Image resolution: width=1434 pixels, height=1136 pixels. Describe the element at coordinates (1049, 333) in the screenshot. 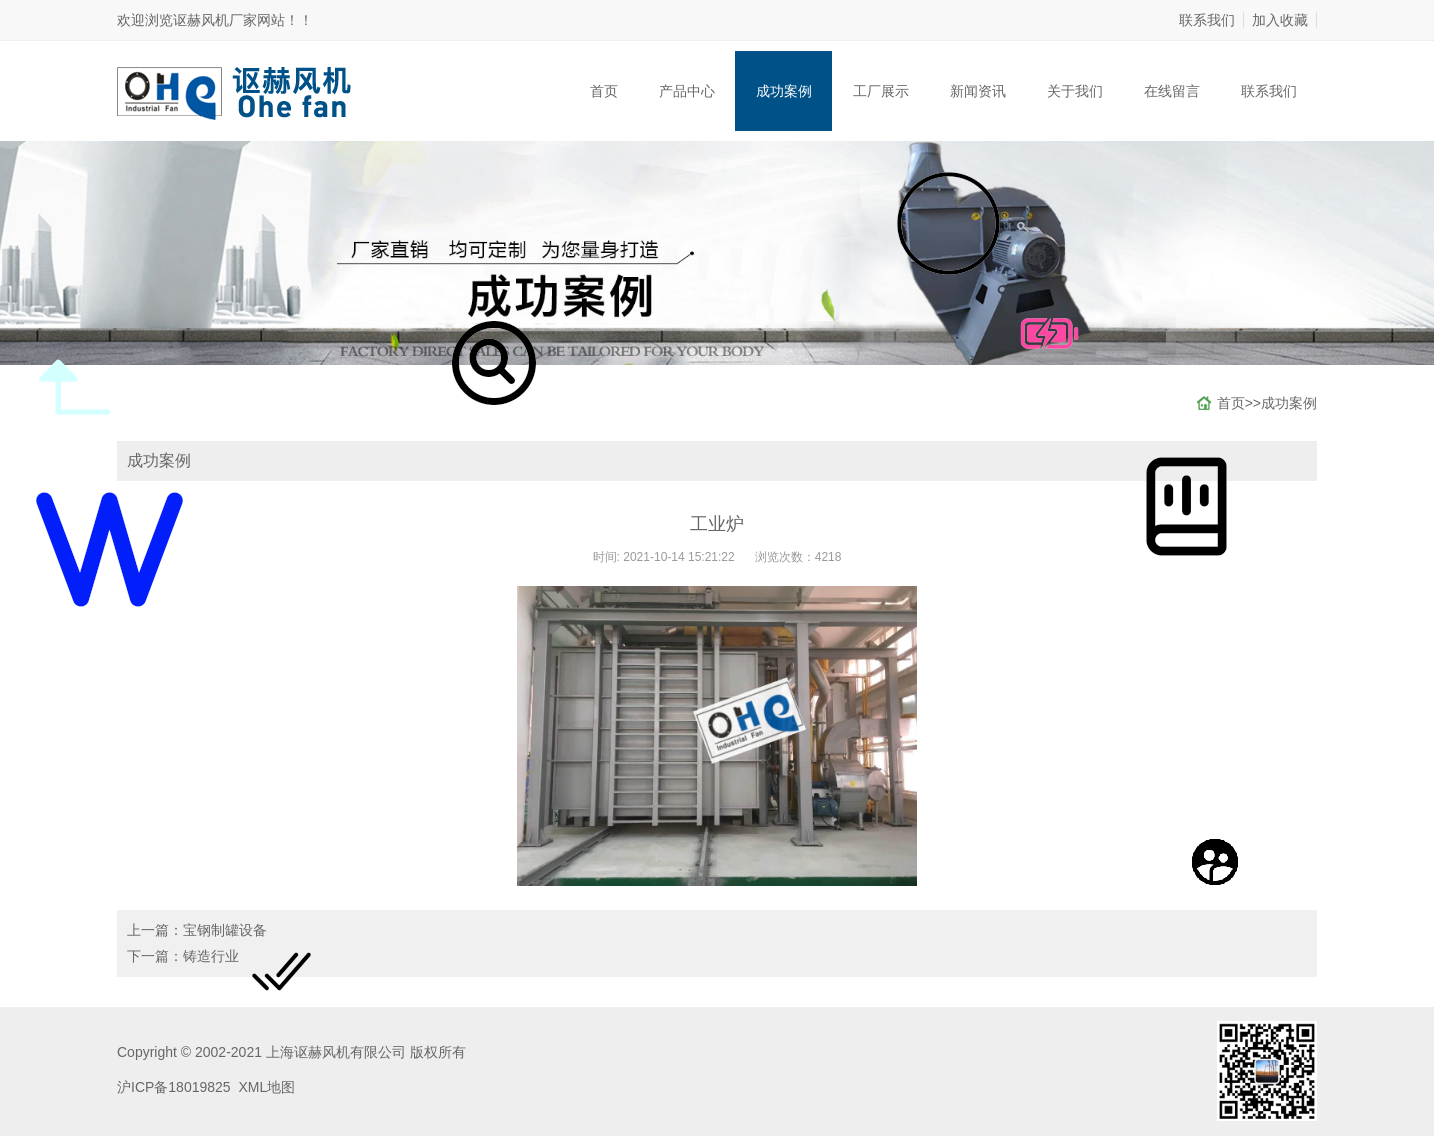

I see `indicates device is currently charging` at that location.